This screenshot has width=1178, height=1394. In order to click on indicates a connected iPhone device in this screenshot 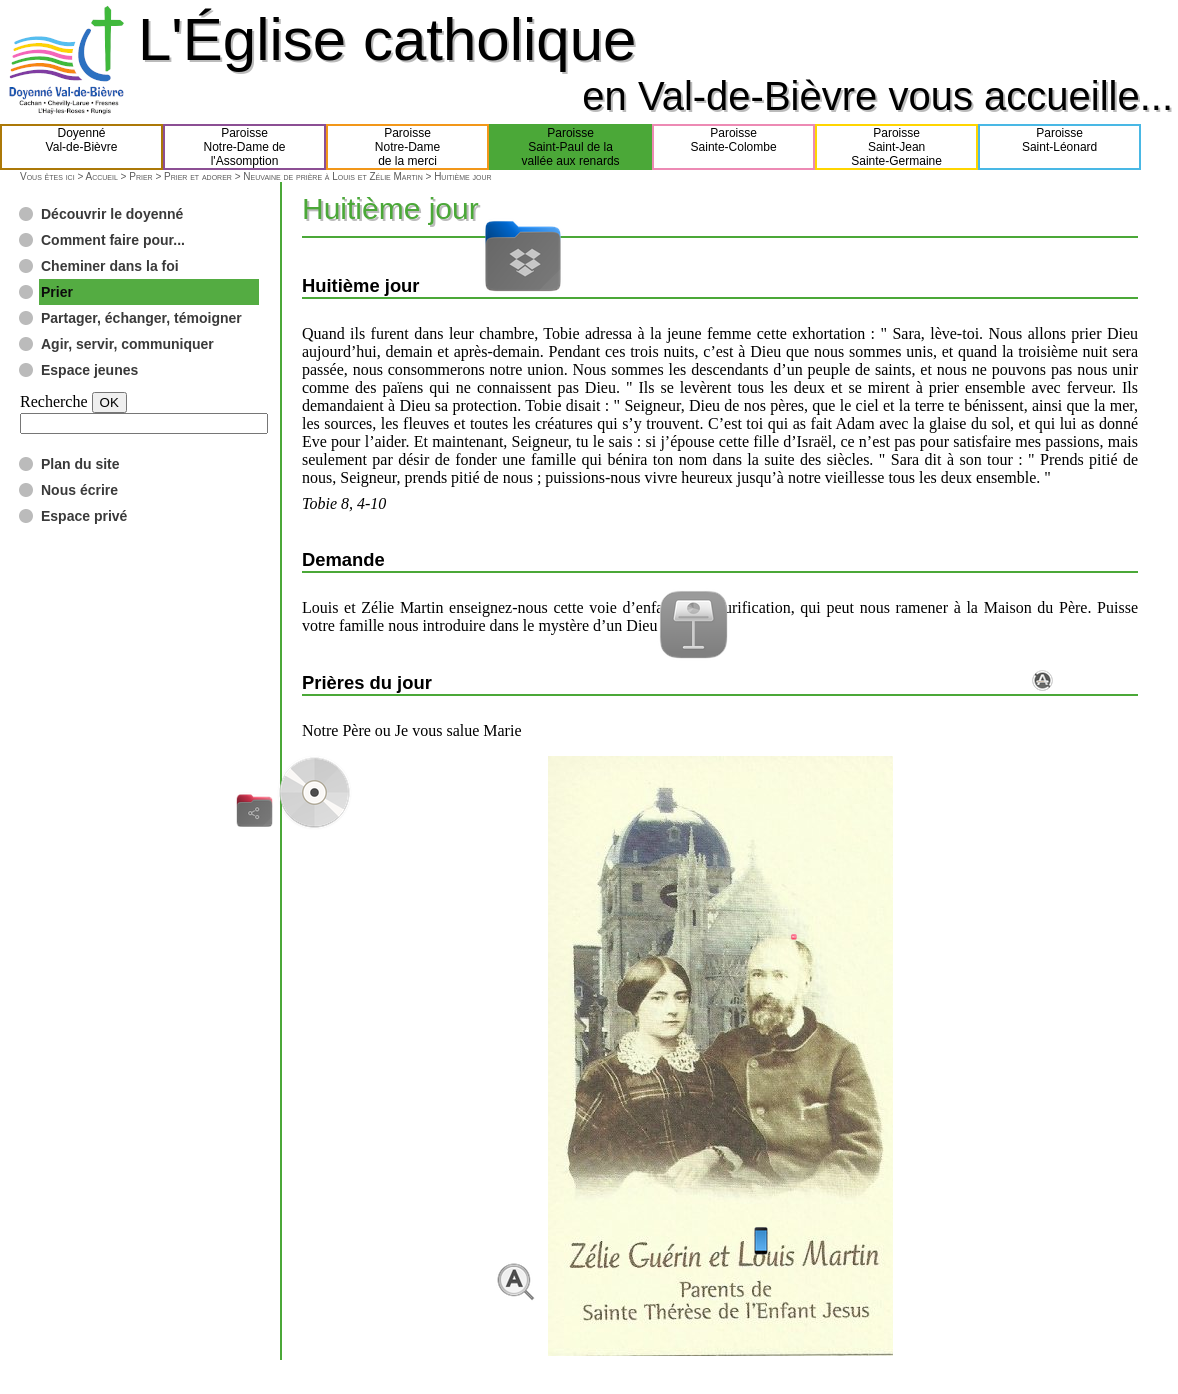, I will do `click(761, 1241)`.